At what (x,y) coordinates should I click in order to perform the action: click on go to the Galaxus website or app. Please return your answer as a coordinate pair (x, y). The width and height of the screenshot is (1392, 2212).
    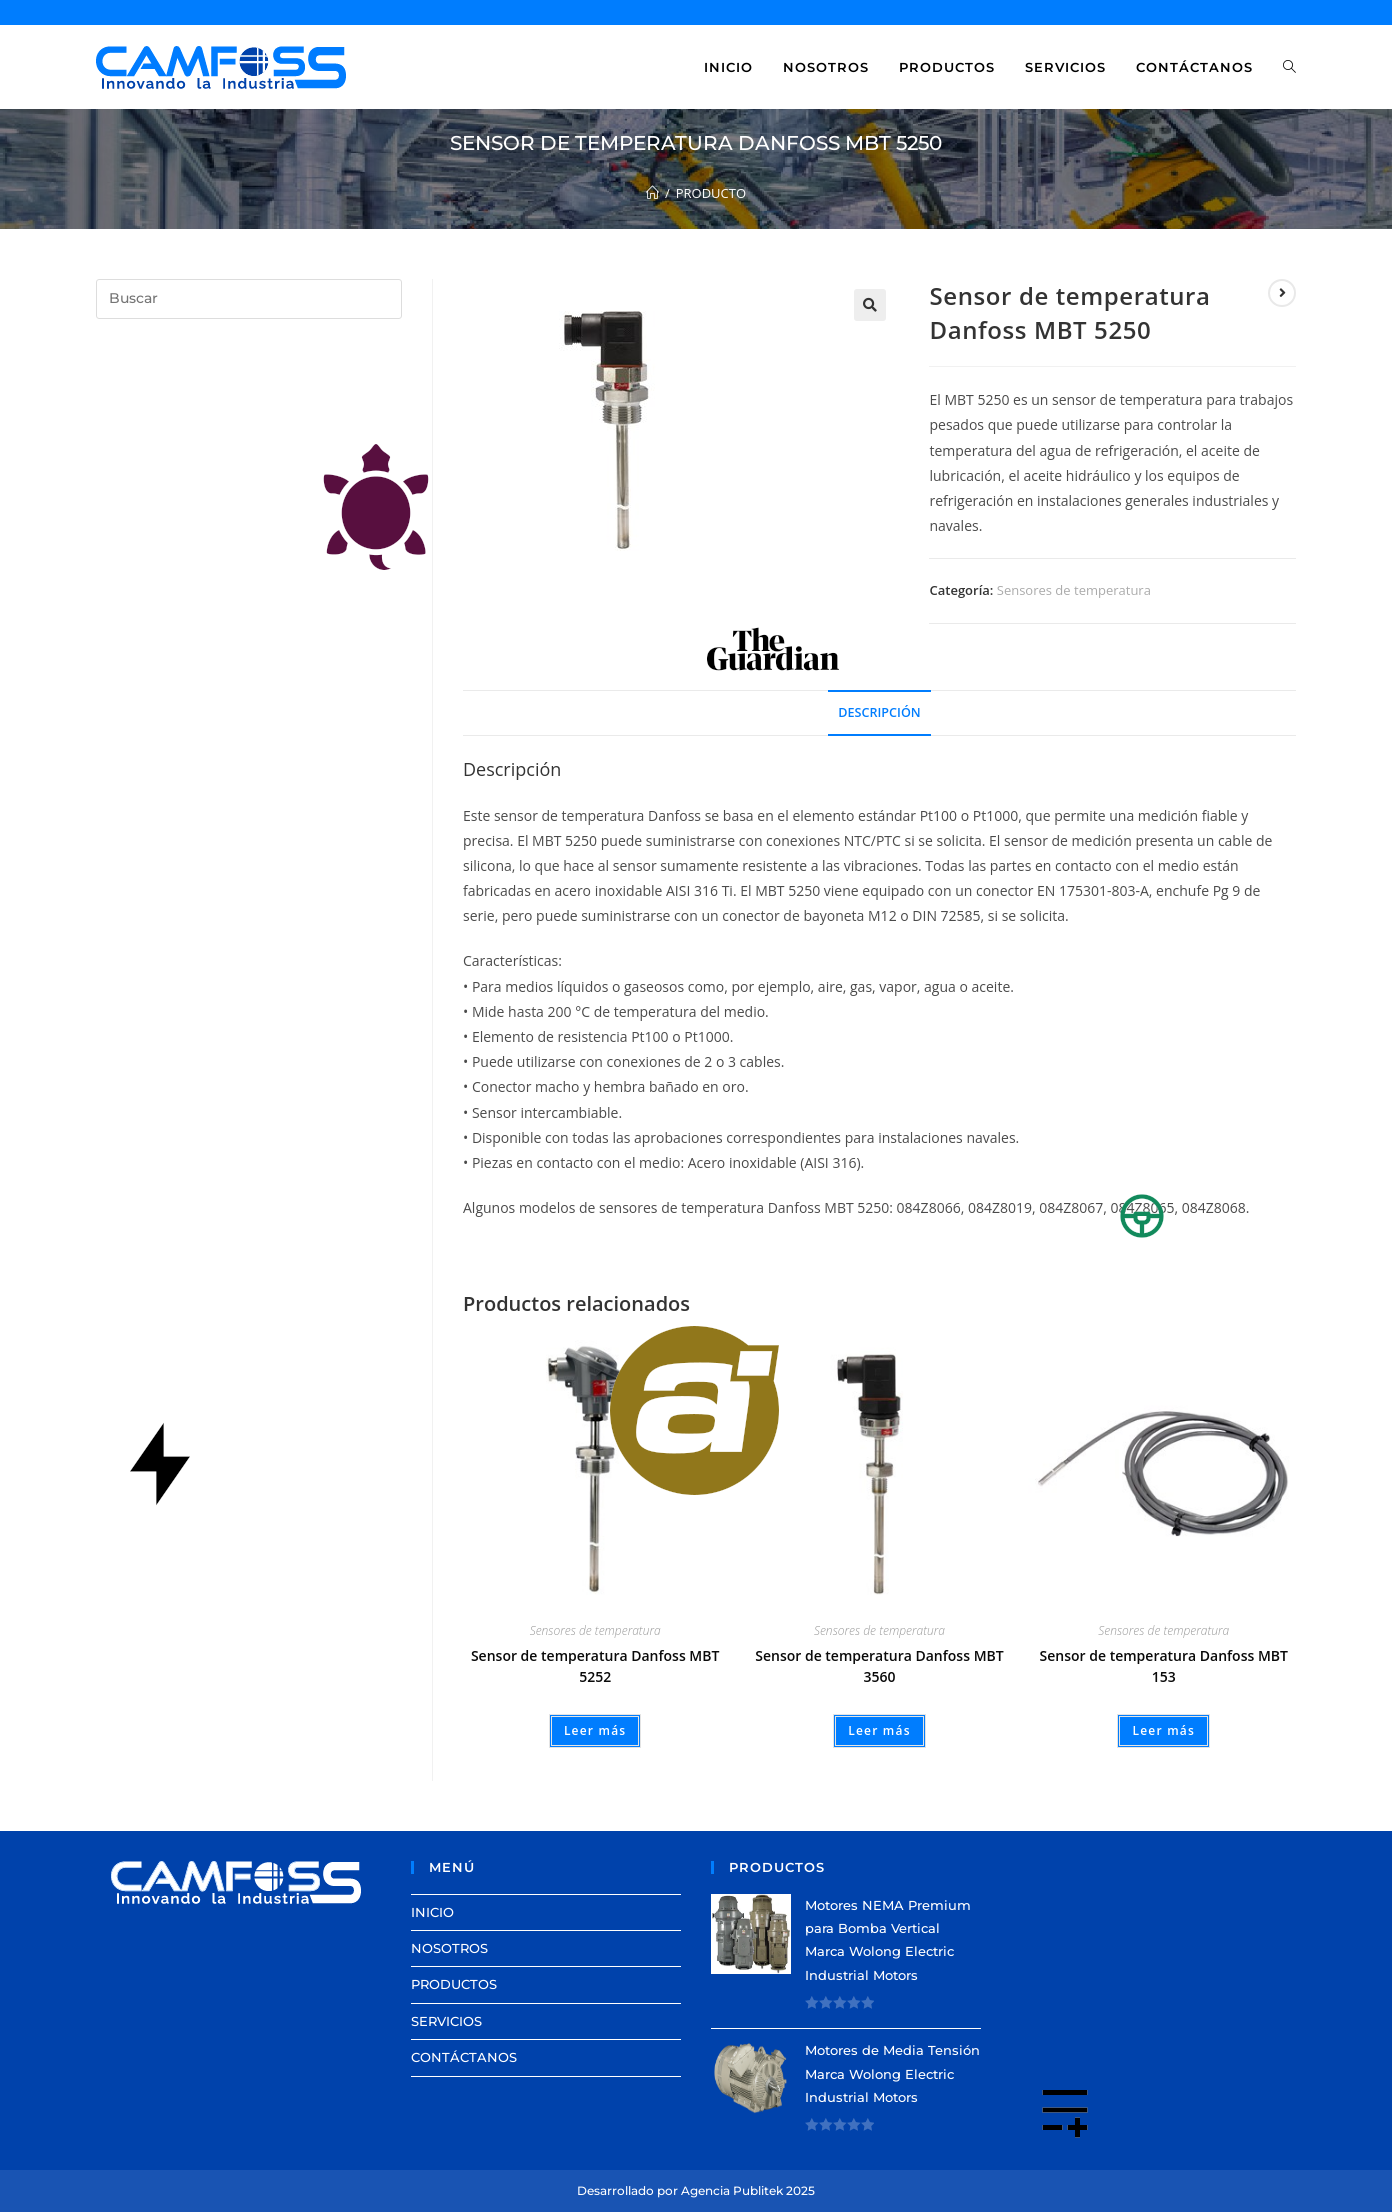
    Looking at the image, I should click on (376, 507).